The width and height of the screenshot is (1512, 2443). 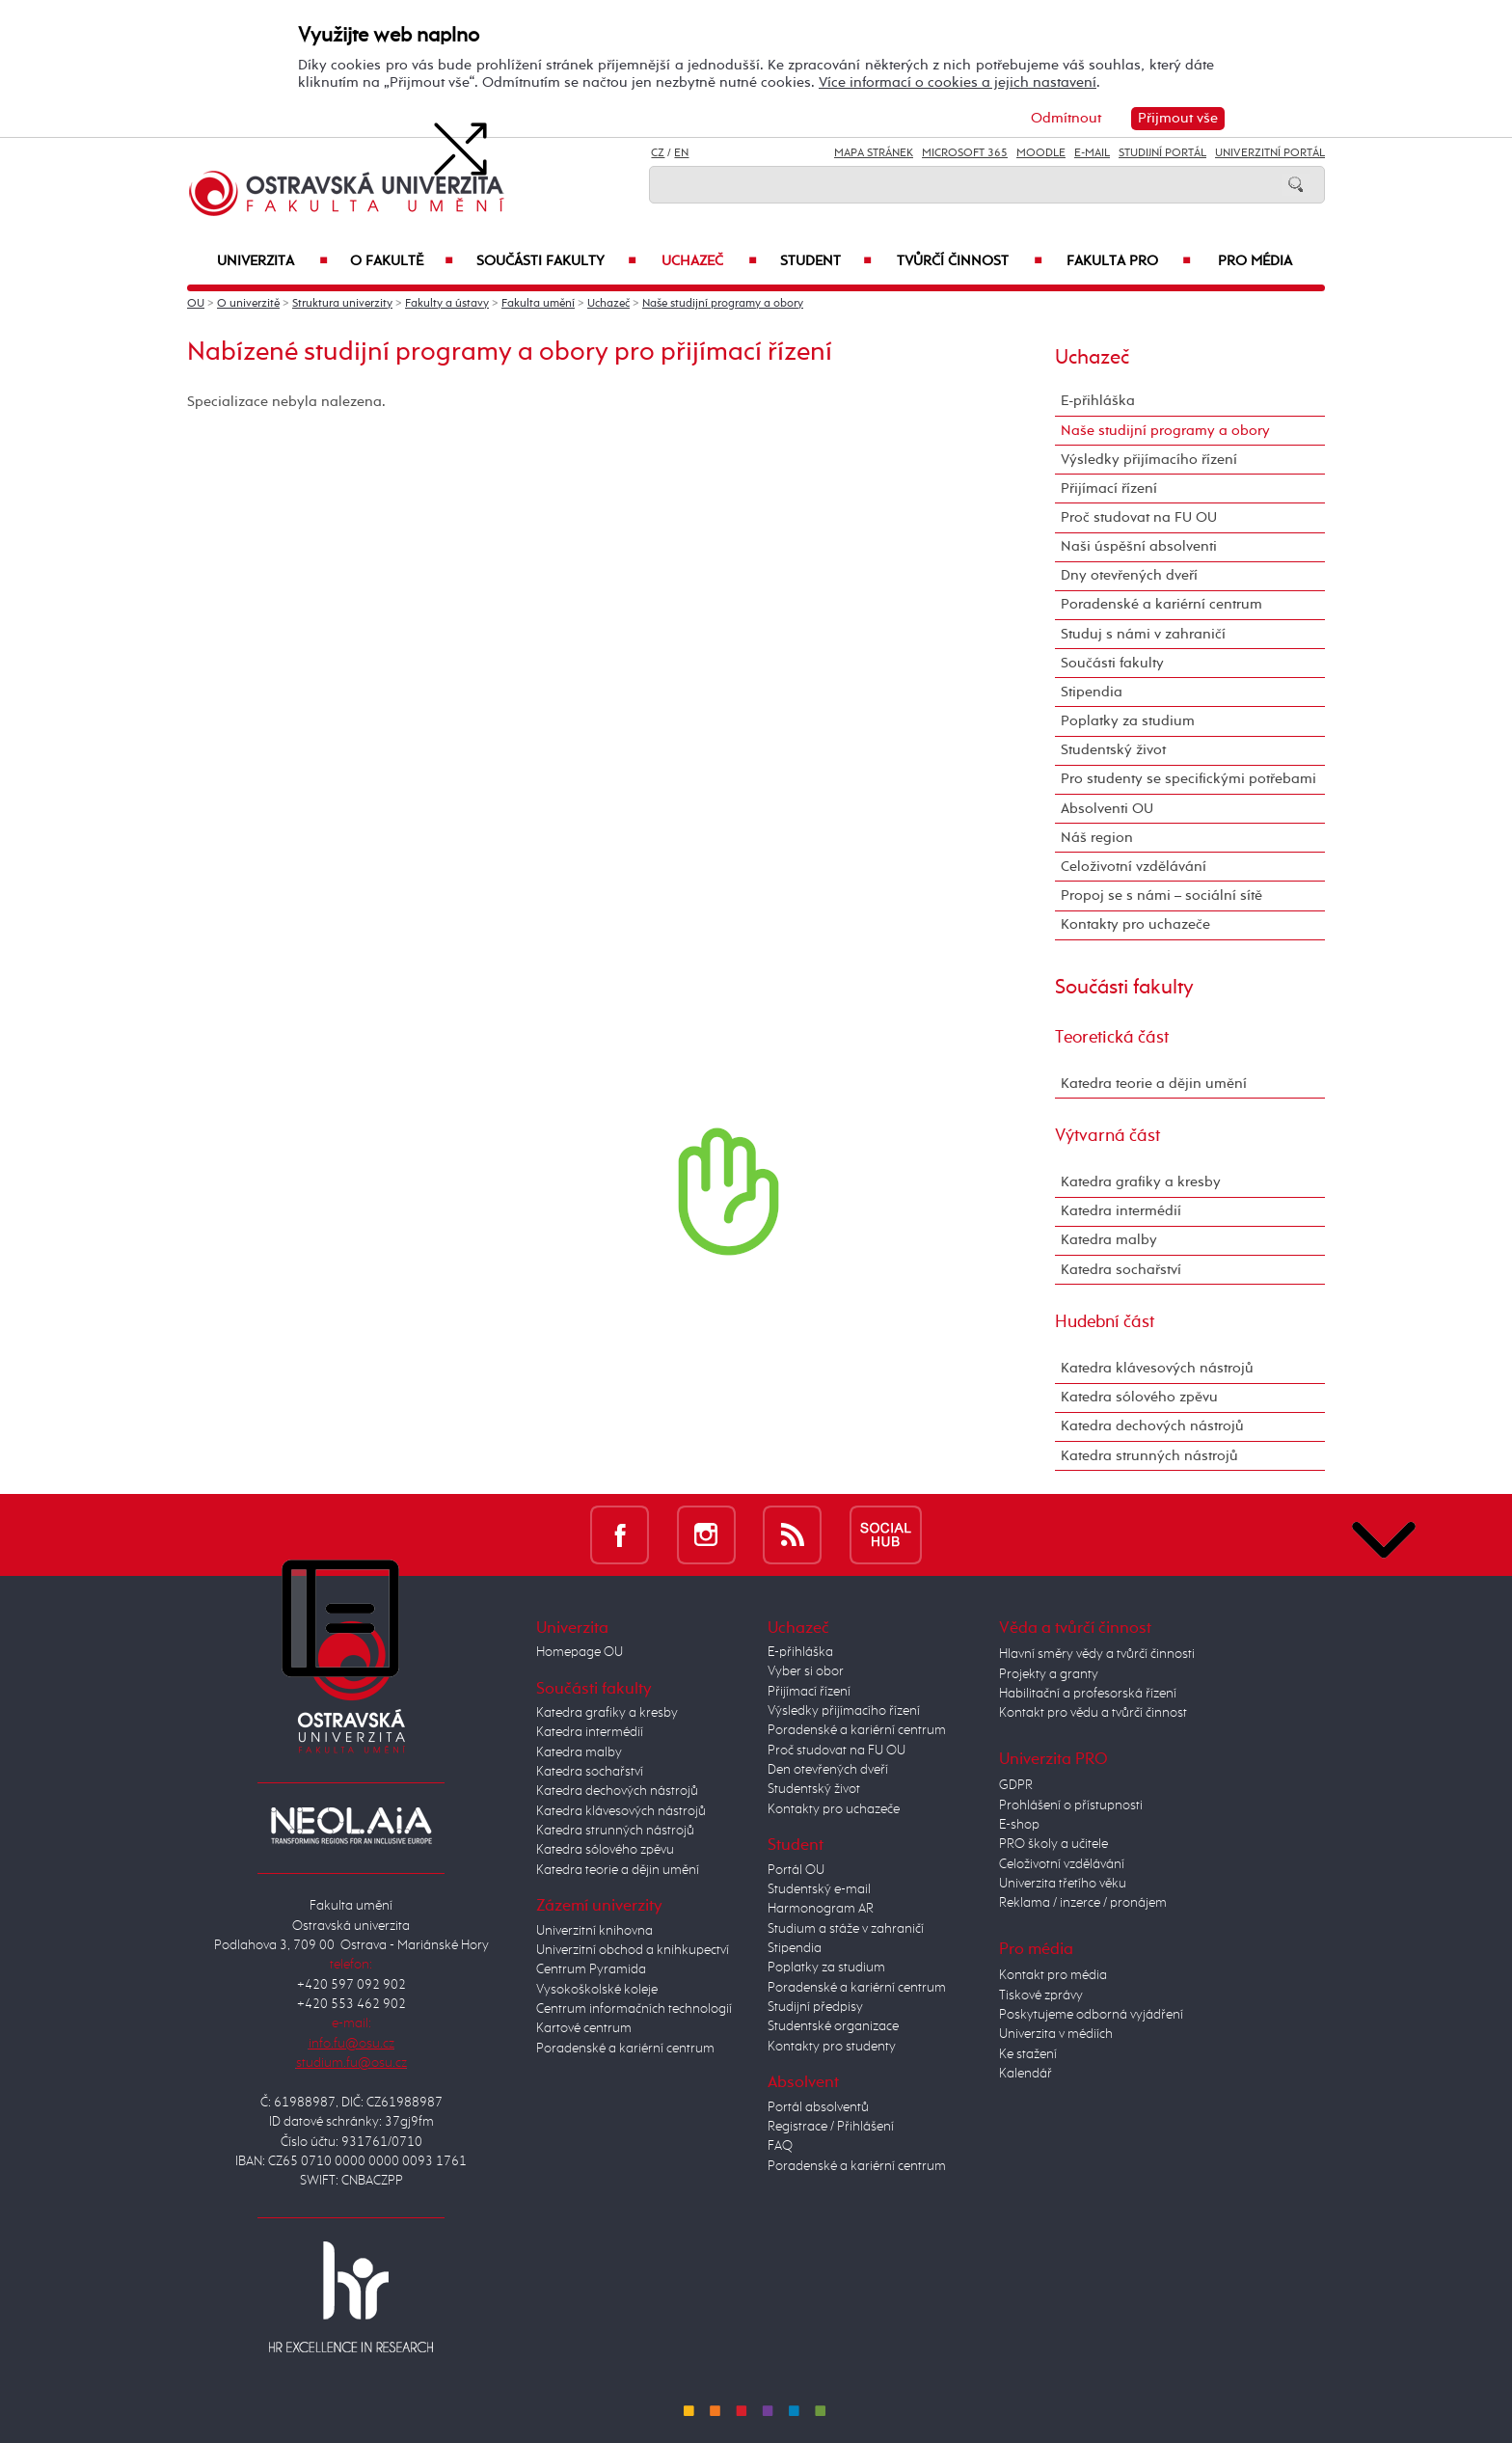 What do you see at coordinates (728, 1191) in the screenshot?
I see `stop or pause an action` at bounding box center [728, 1191].